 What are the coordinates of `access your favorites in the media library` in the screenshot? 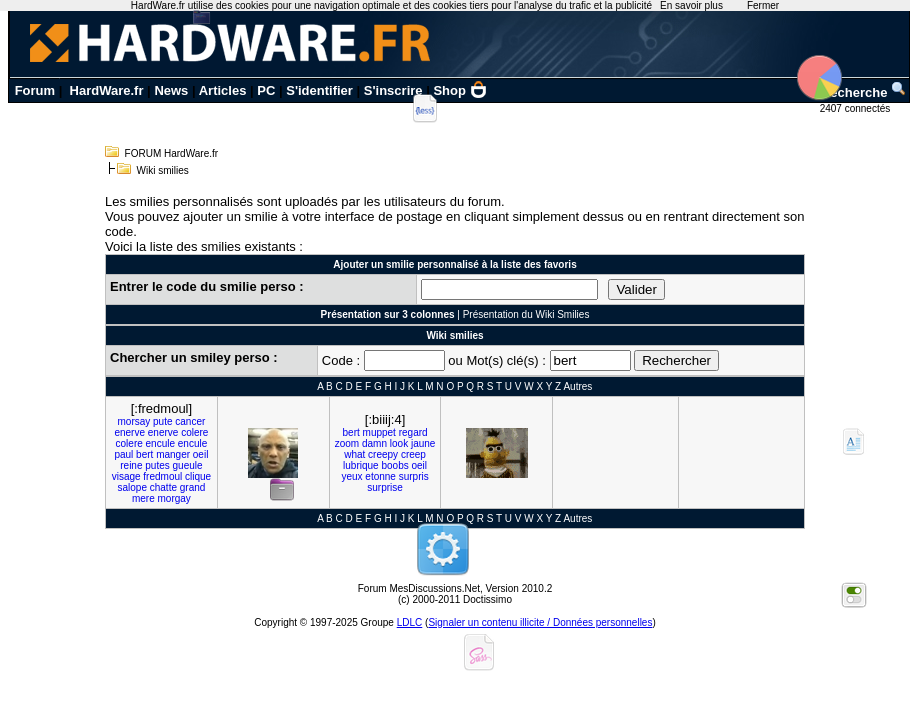 It's located at (663, 236).